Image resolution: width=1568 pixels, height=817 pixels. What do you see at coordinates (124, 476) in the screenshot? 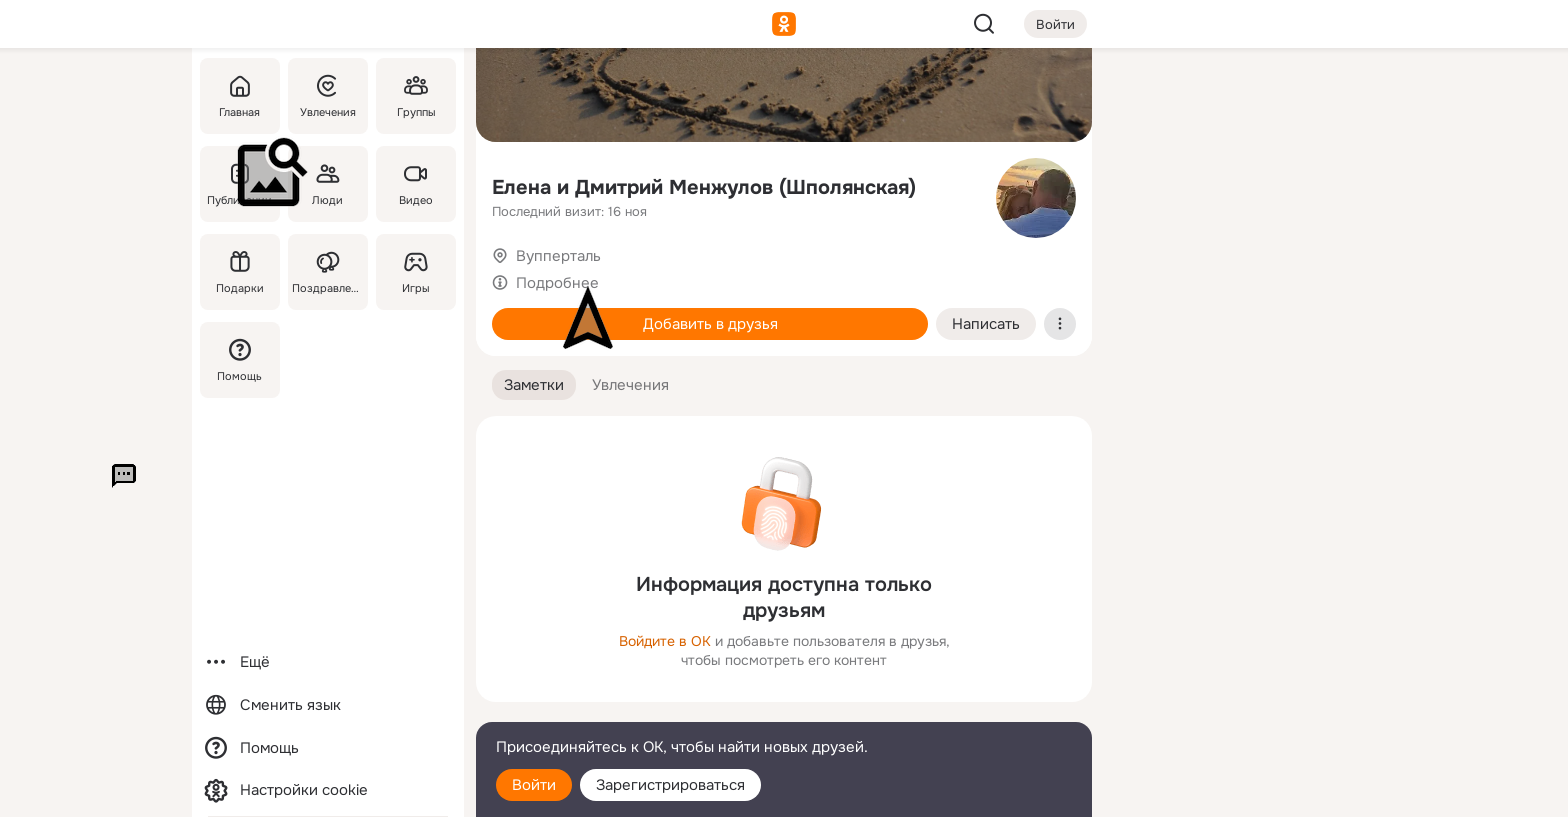
I see `open text messaging app` at bounding box center [124, 476].